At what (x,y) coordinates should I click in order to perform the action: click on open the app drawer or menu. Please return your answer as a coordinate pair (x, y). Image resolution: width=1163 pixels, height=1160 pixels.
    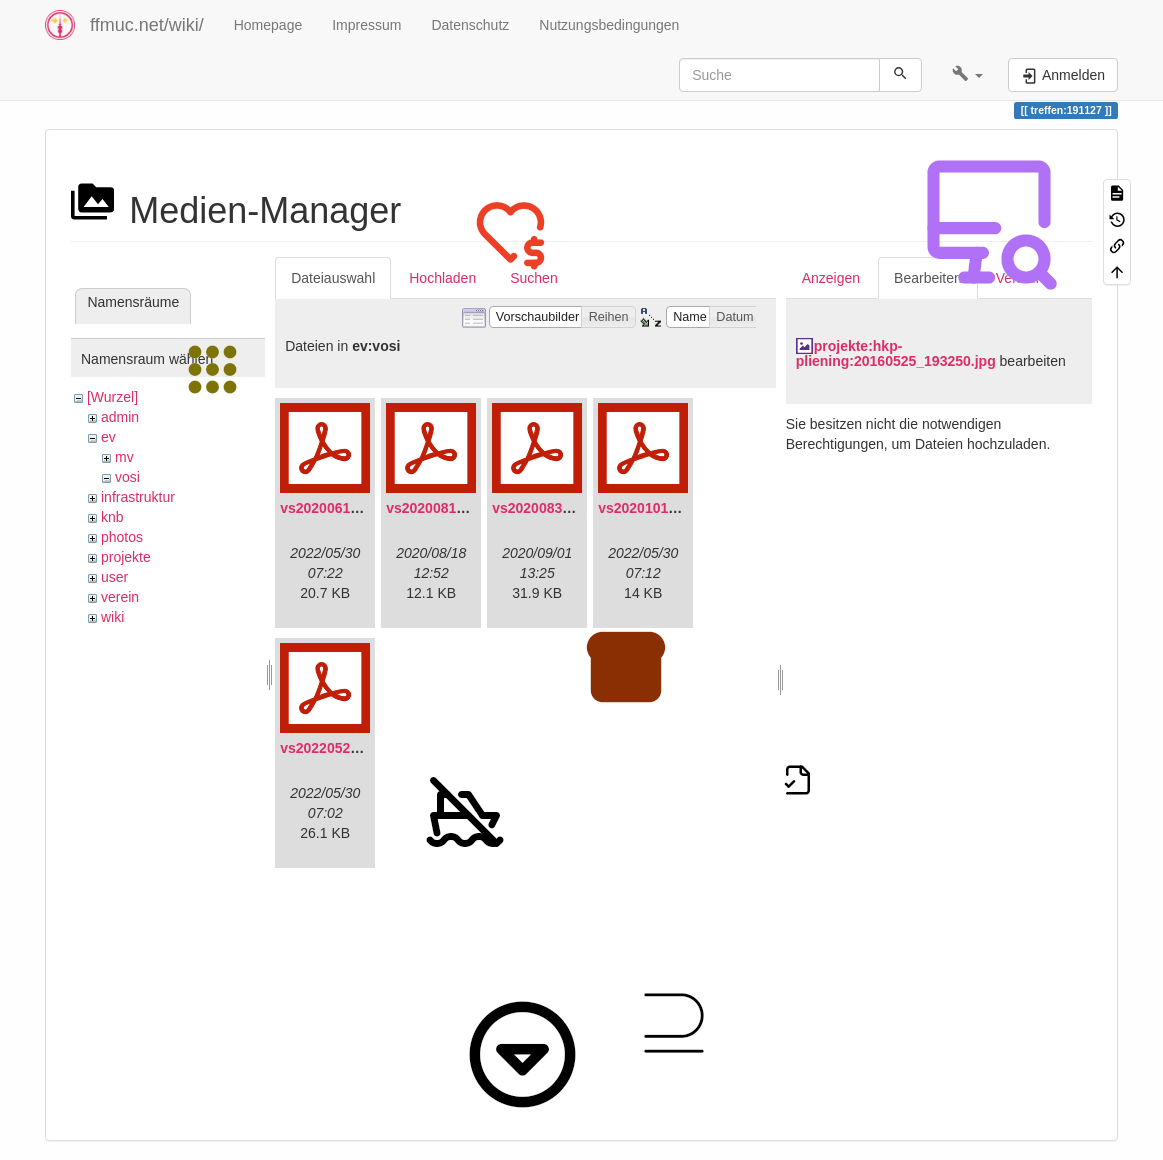
    Looking at the image, I should click on (212, 369).